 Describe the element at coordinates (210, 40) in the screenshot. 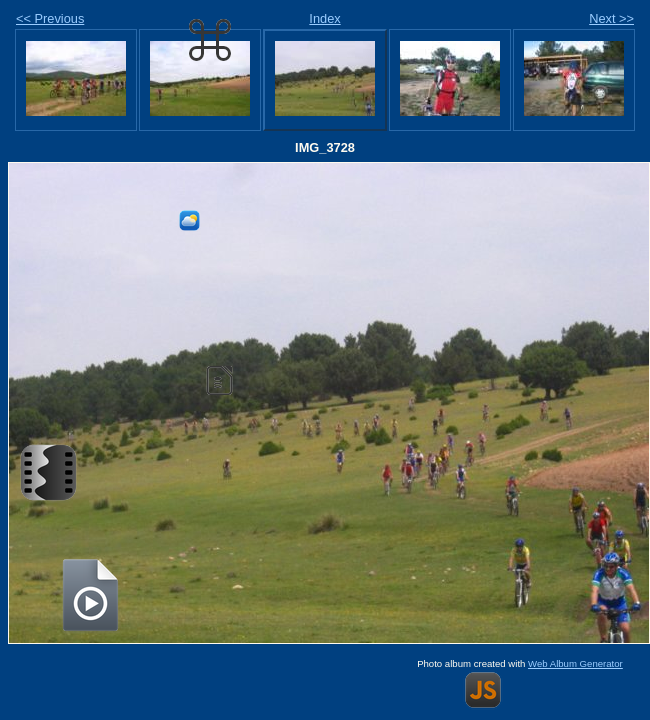

I see `access keyboard shortcut settings` at that location.